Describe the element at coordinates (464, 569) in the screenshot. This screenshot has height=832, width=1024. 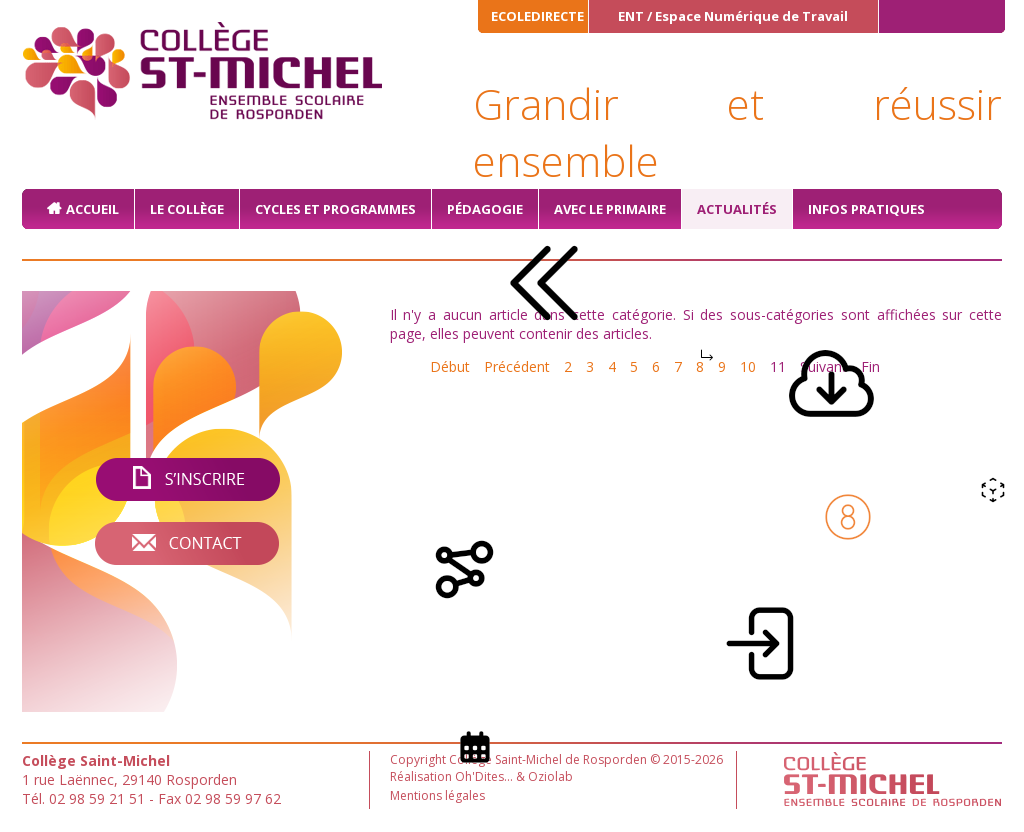
I see `view data point connections or relationships` at that location.